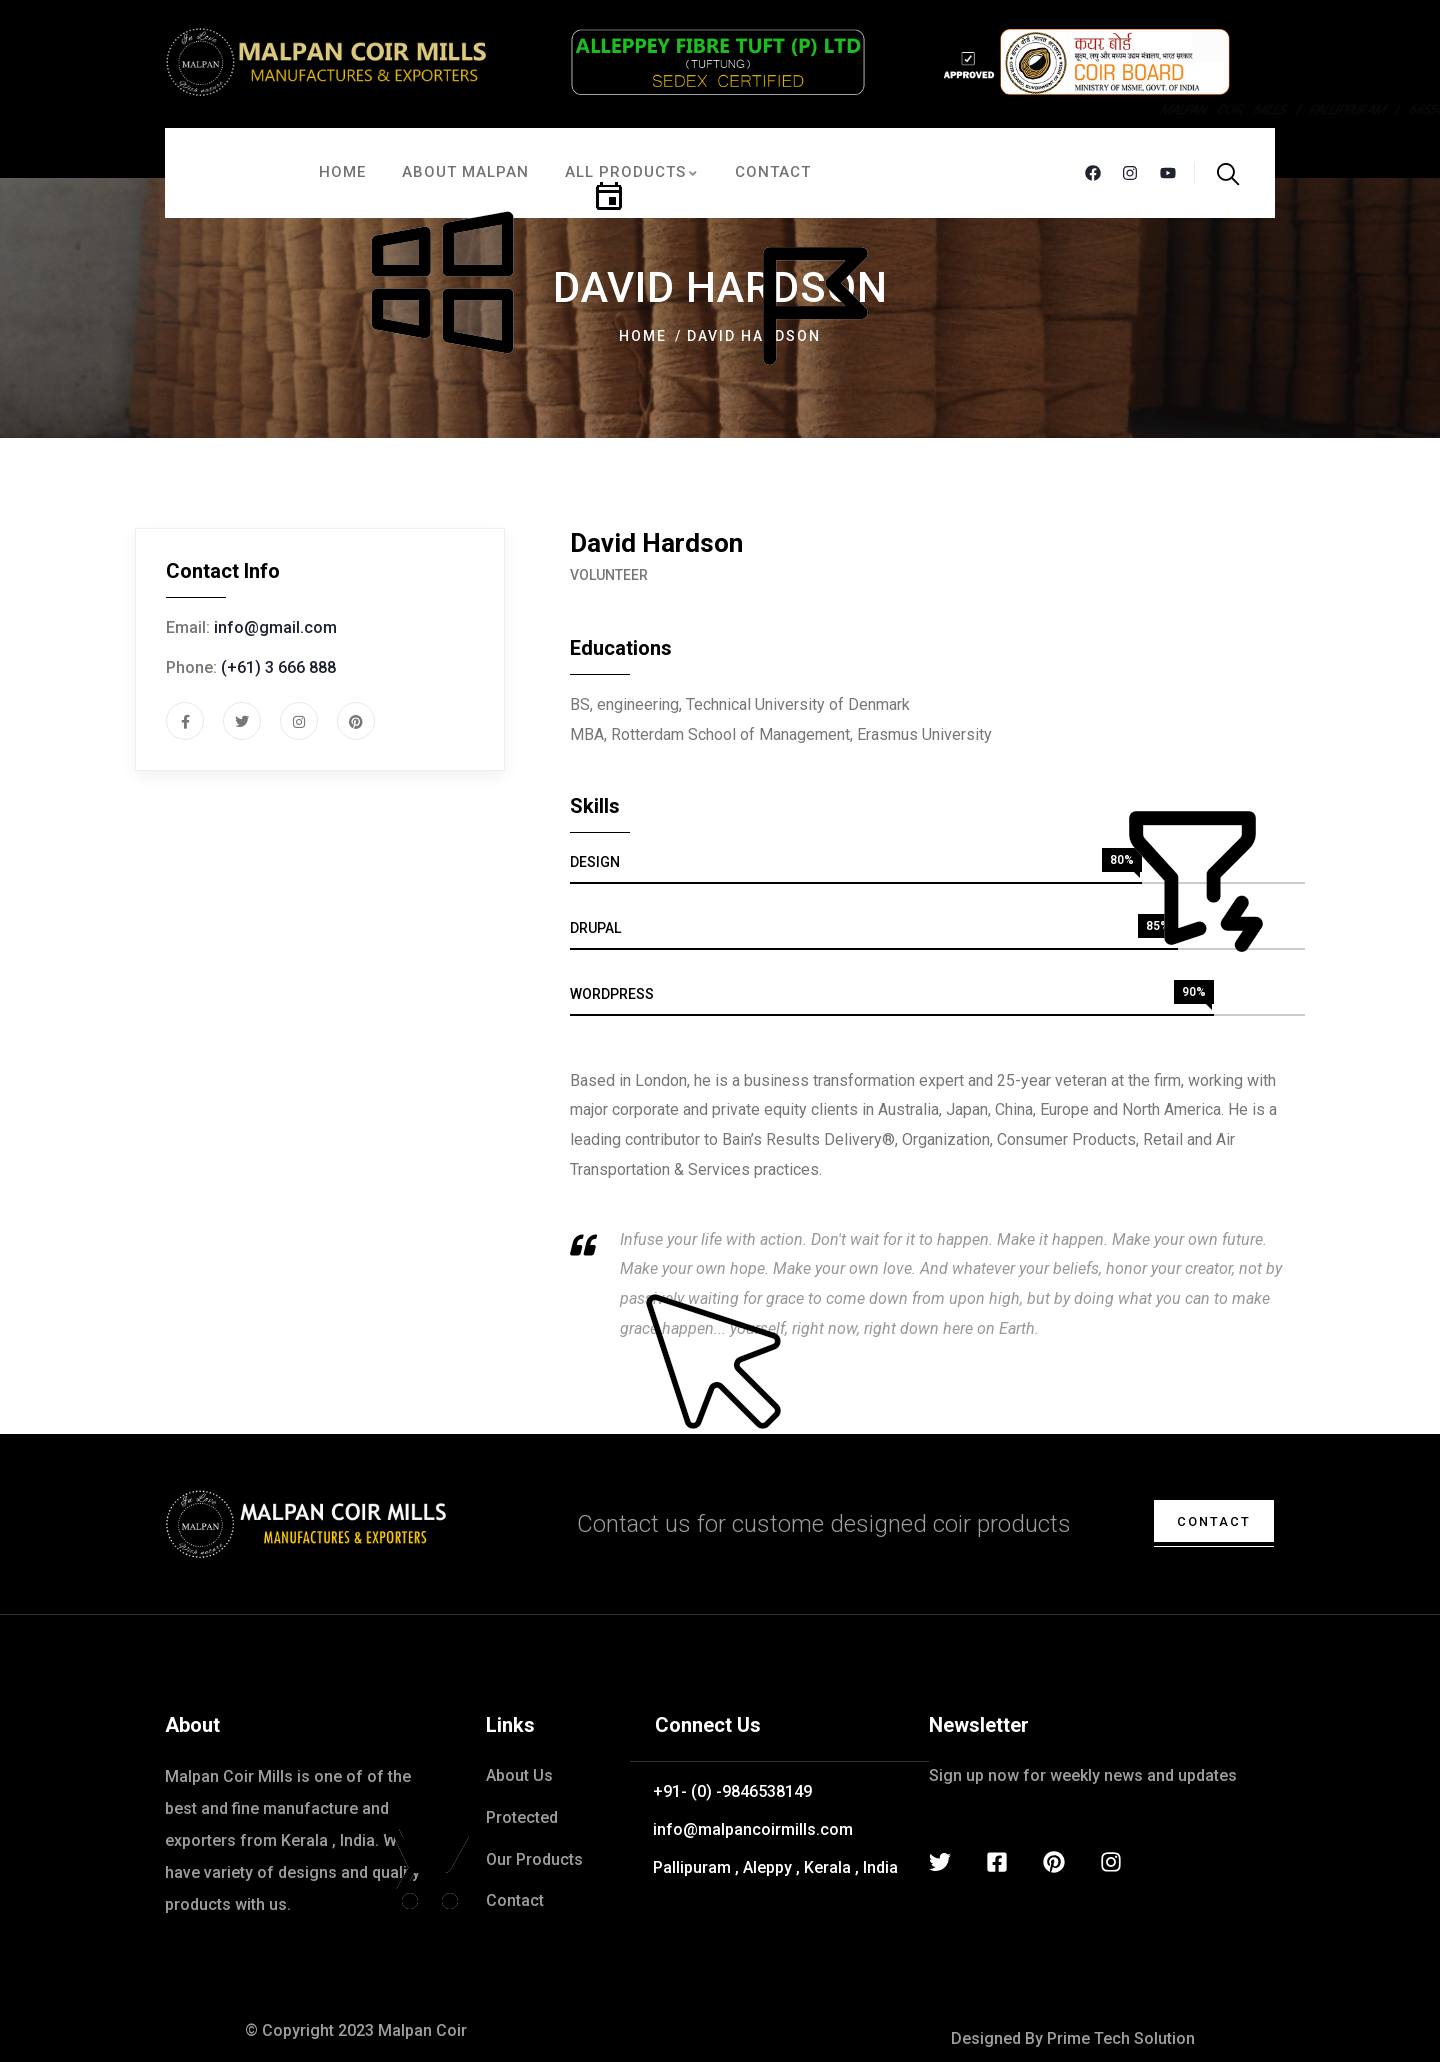 This screenshot has width=1440, height=2062. Describe the element at coordinates (713, 1361) in the screenshot. I see `mouse cursor indicator` at that location.